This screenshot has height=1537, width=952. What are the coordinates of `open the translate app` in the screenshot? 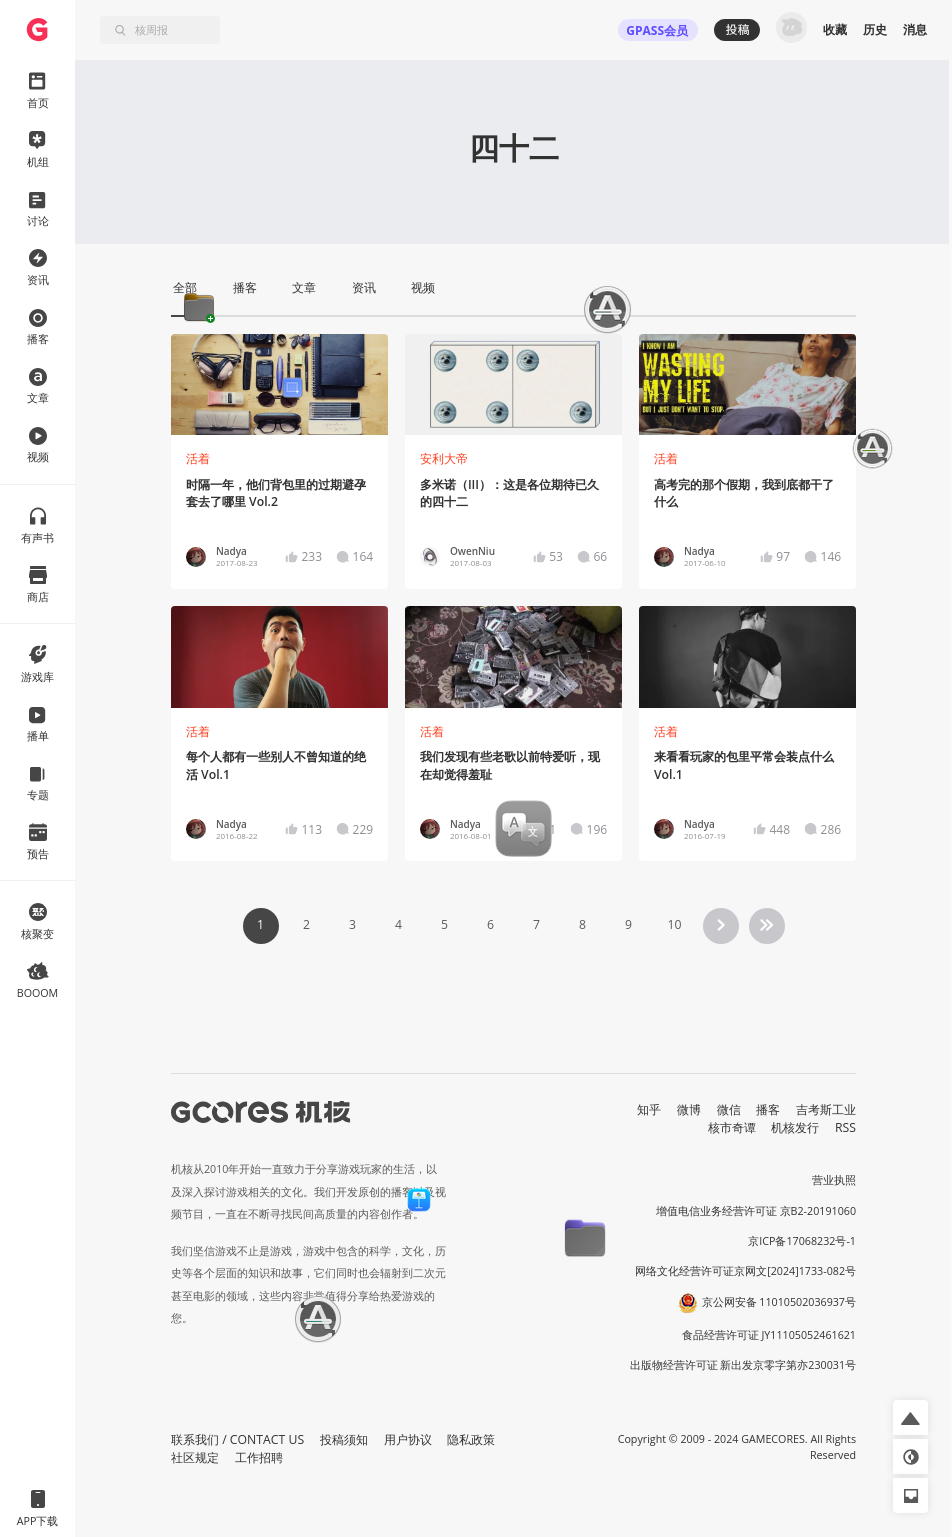 It's located at (523, 828).